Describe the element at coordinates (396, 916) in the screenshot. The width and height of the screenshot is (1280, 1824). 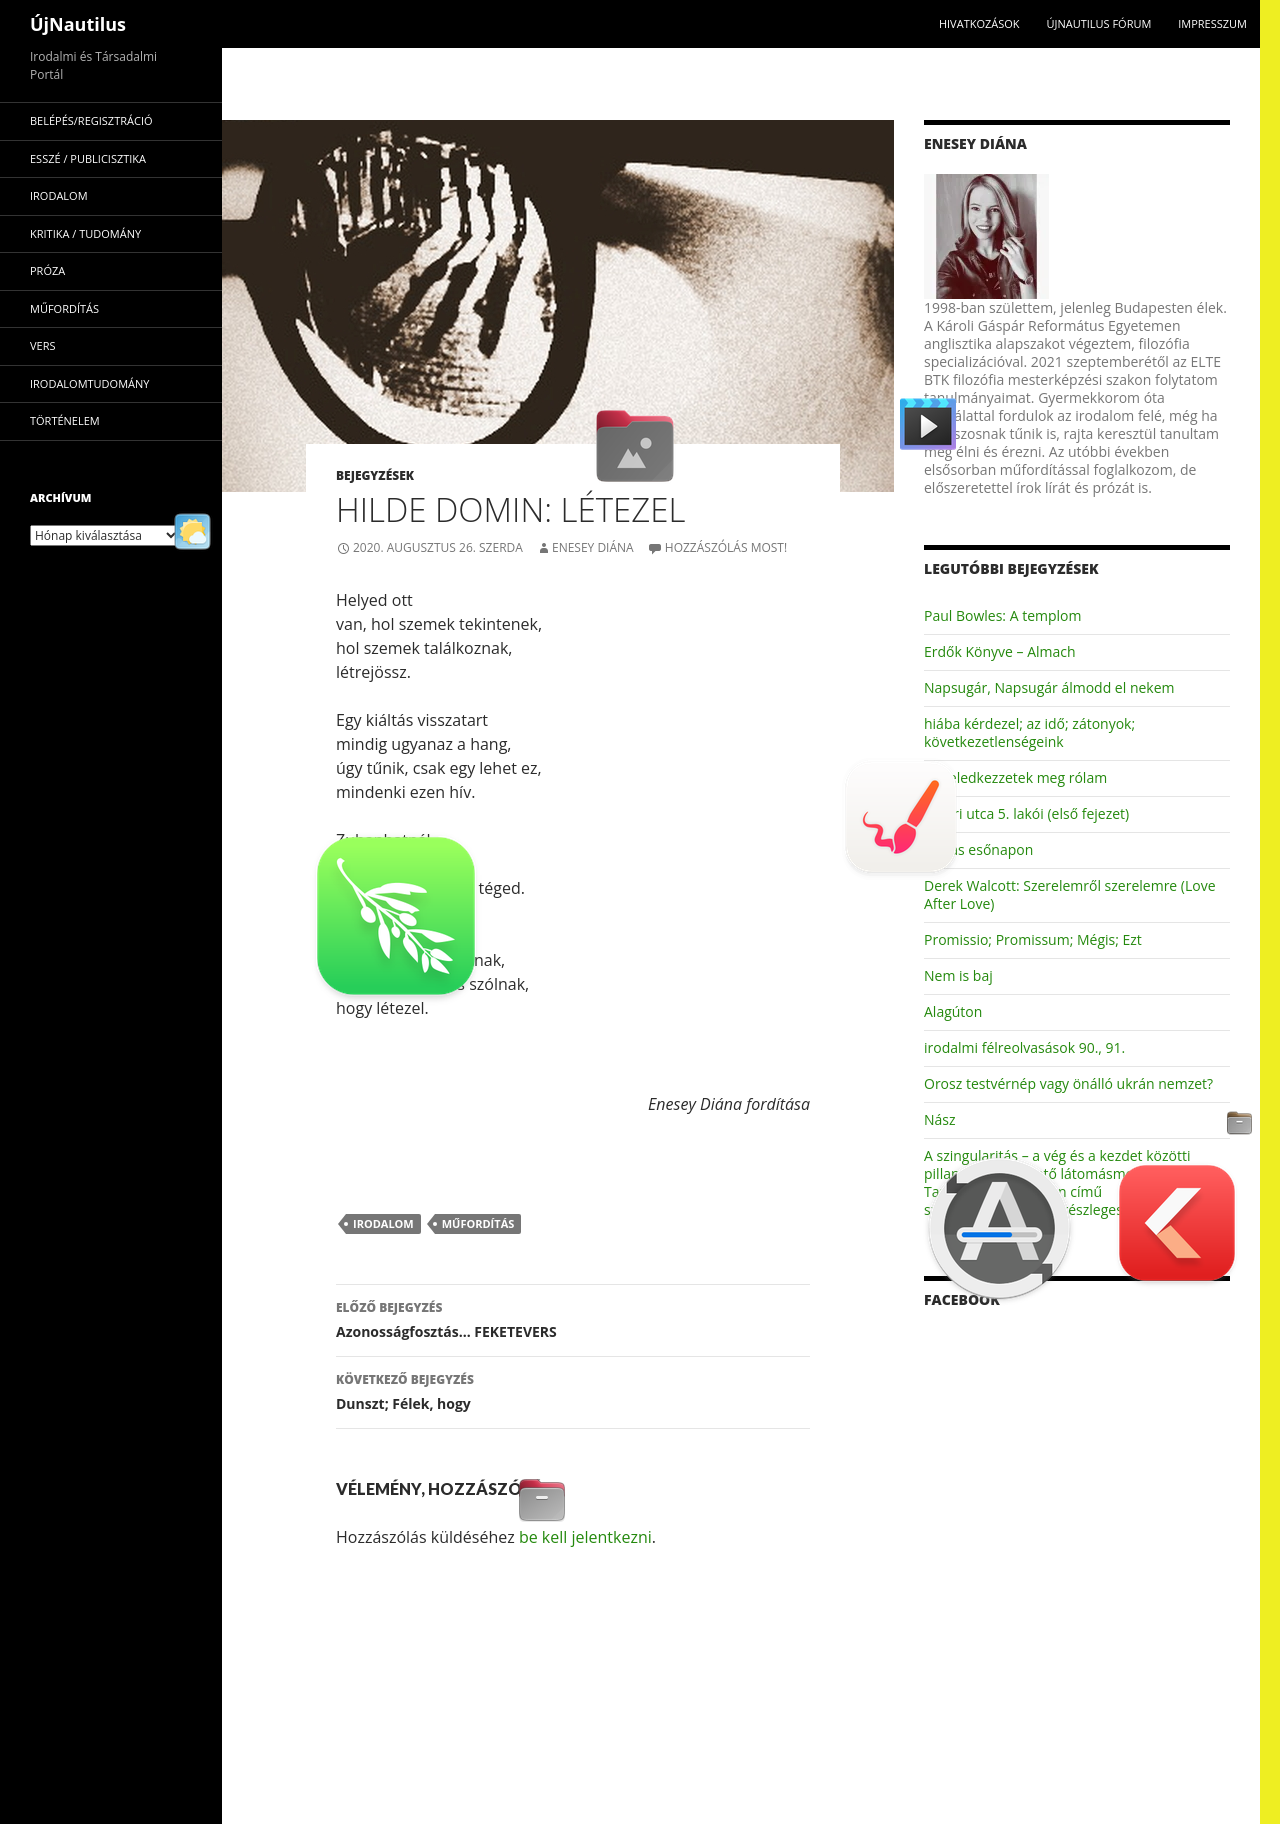
I see `open olive video editor` at that location.